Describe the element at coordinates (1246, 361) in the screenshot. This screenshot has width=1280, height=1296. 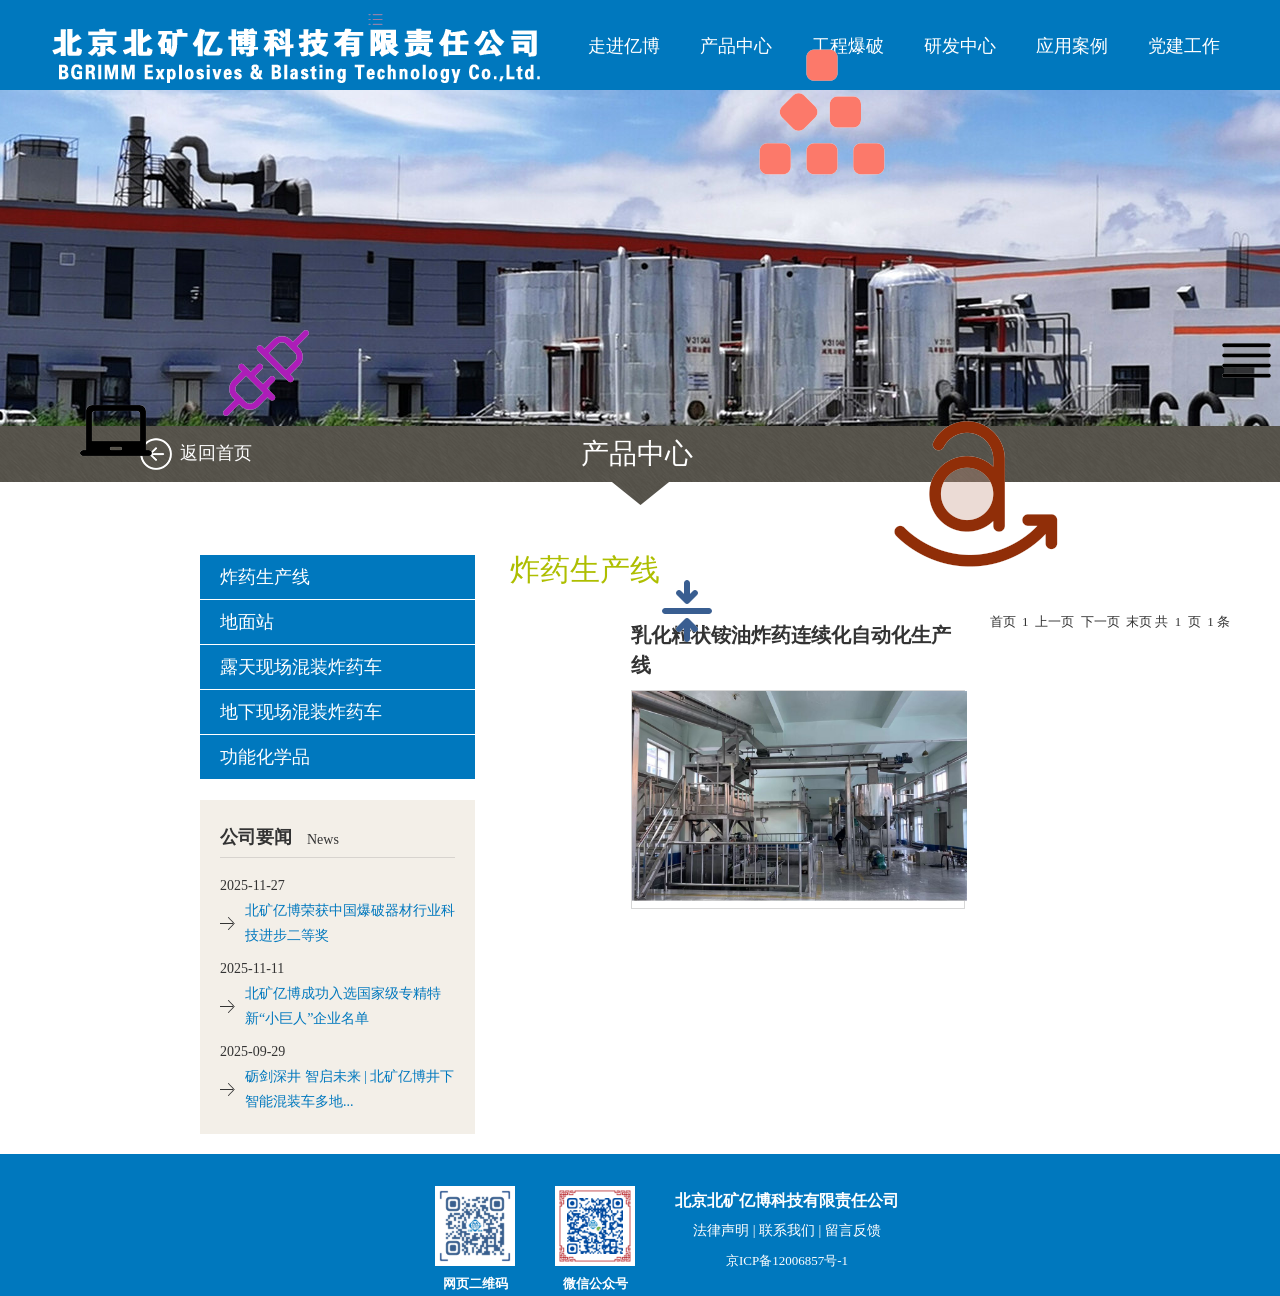
I see `justify text alignment` at that location.